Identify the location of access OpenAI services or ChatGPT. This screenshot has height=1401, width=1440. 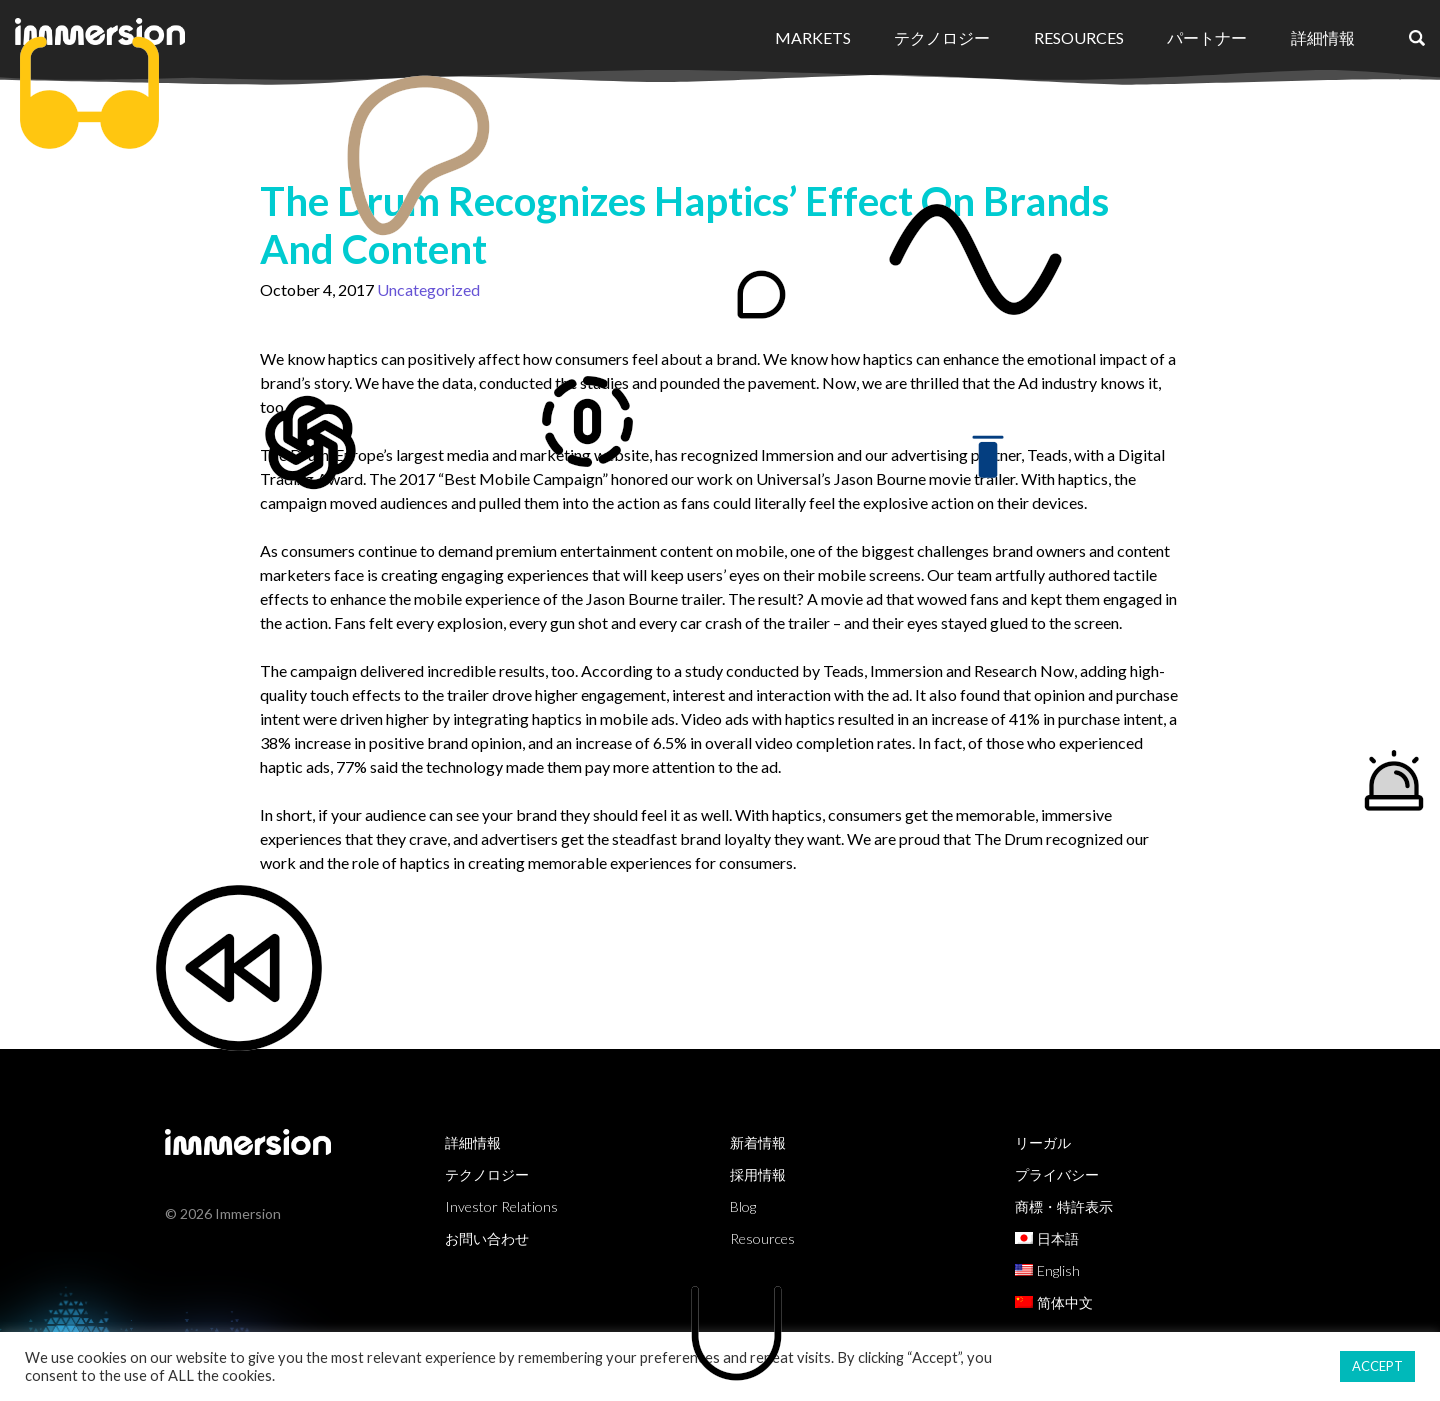
(310, 442).